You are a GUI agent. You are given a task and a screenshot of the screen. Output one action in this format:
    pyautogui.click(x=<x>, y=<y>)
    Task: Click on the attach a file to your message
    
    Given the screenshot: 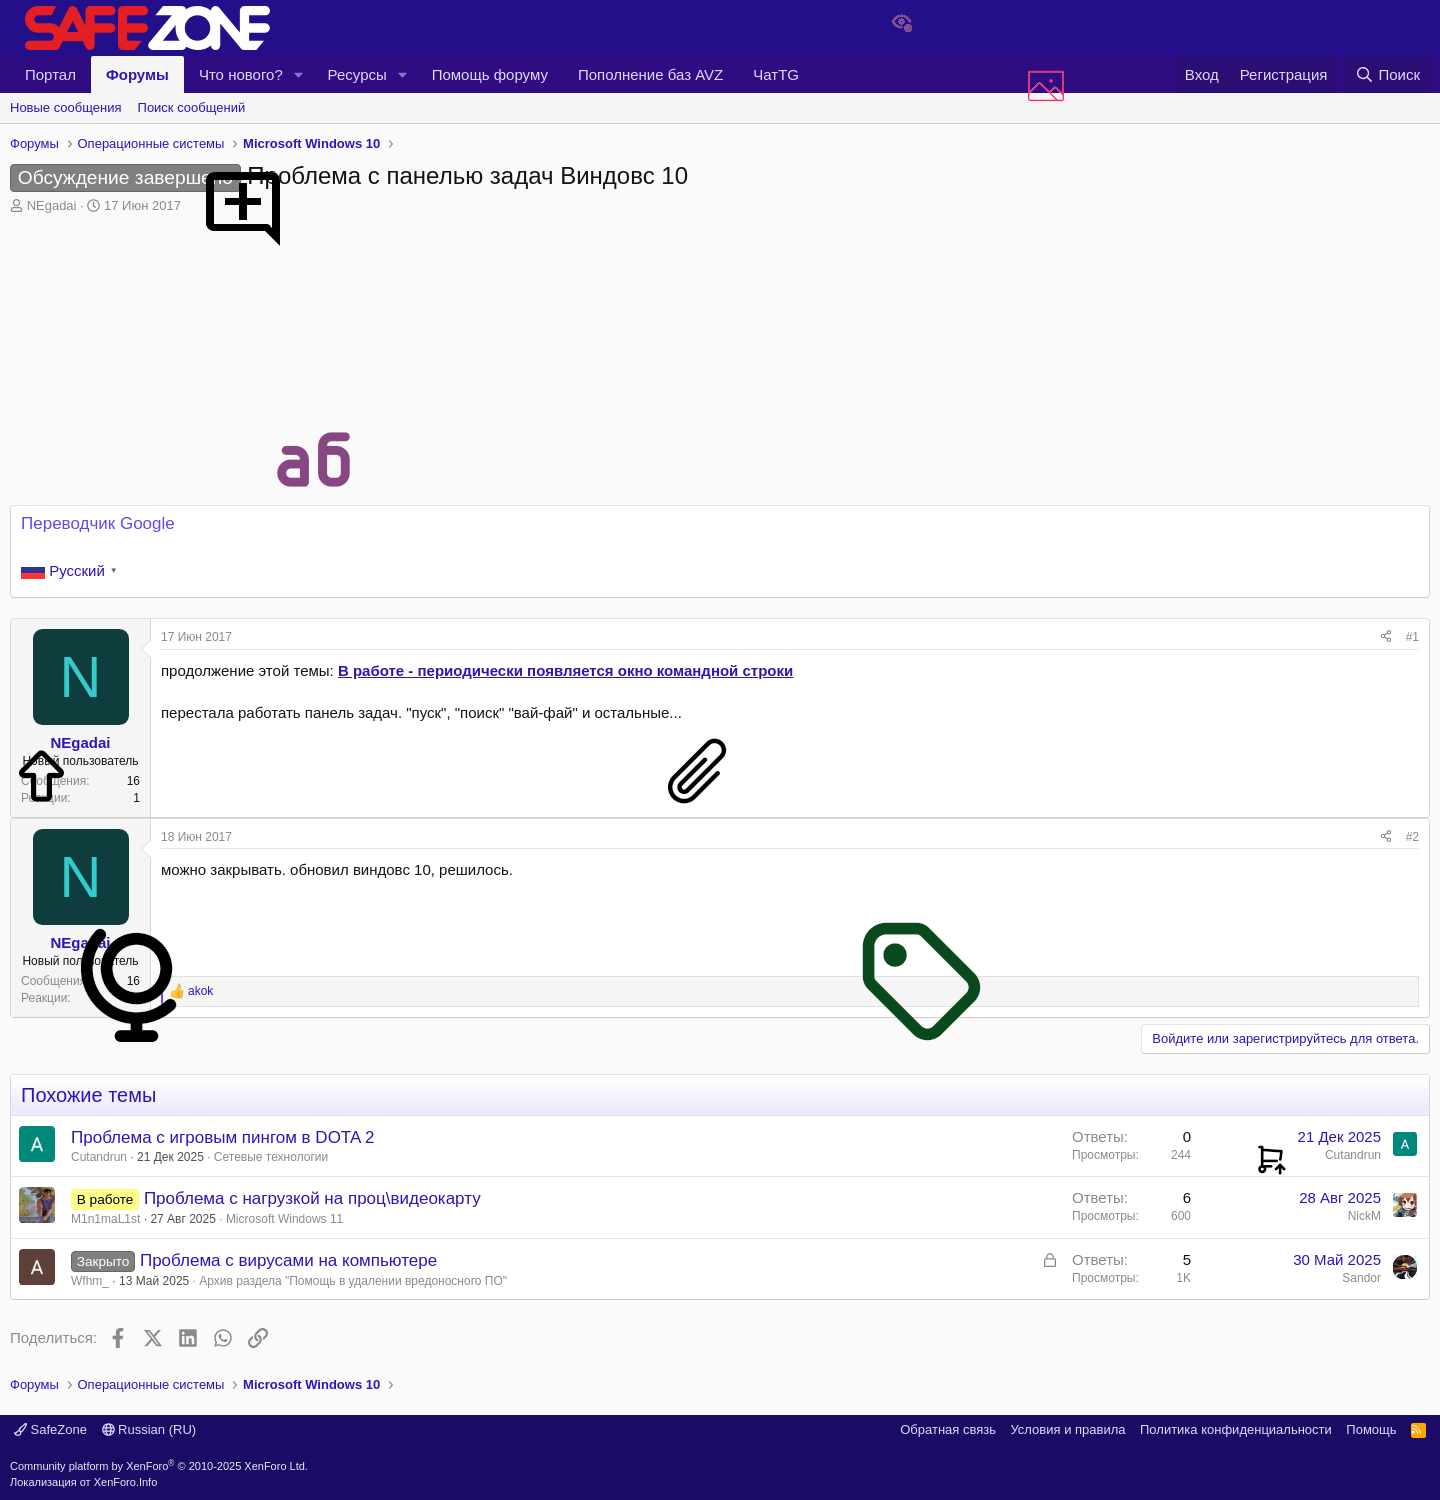 What is the action you would take?
    pyautogui.click(x=698, y=771)
    